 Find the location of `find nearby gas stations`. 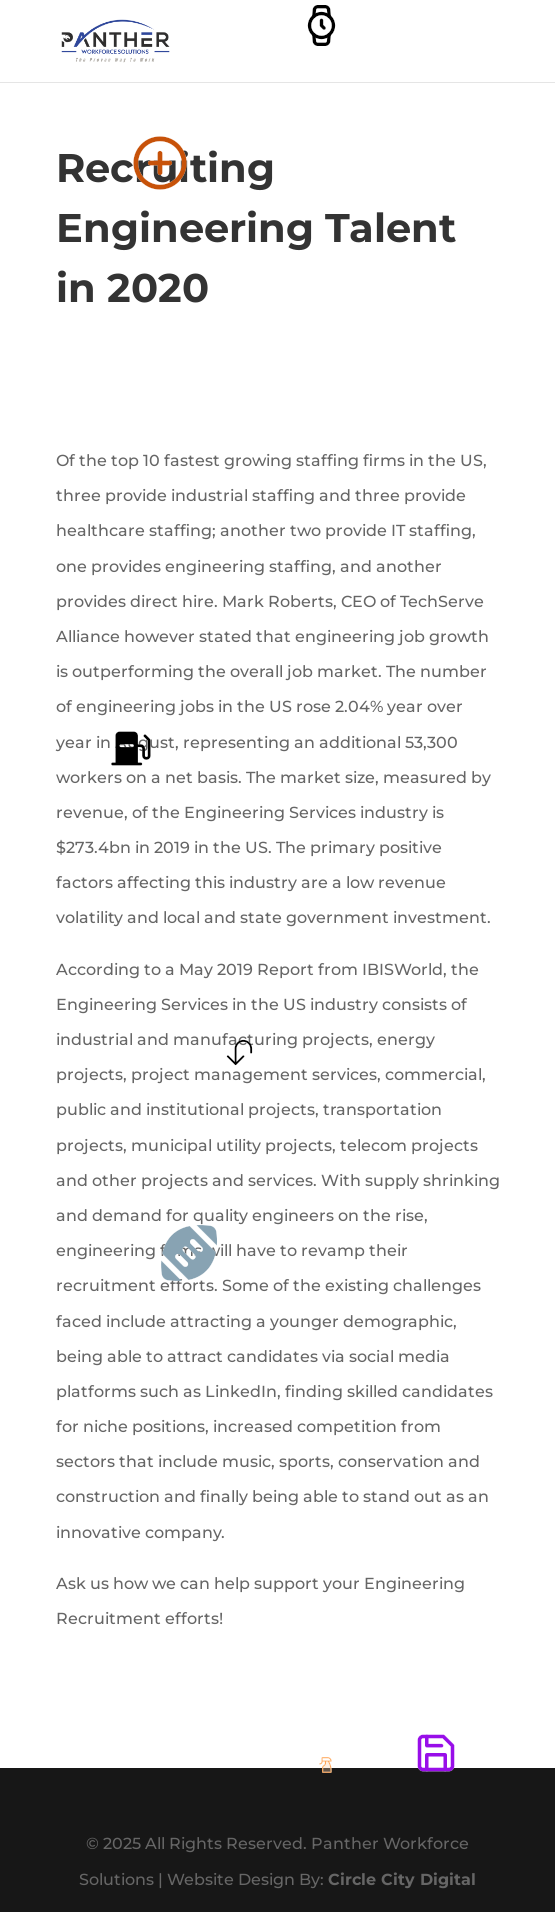

find nearby gas stations is located at coordinates (129, 748).